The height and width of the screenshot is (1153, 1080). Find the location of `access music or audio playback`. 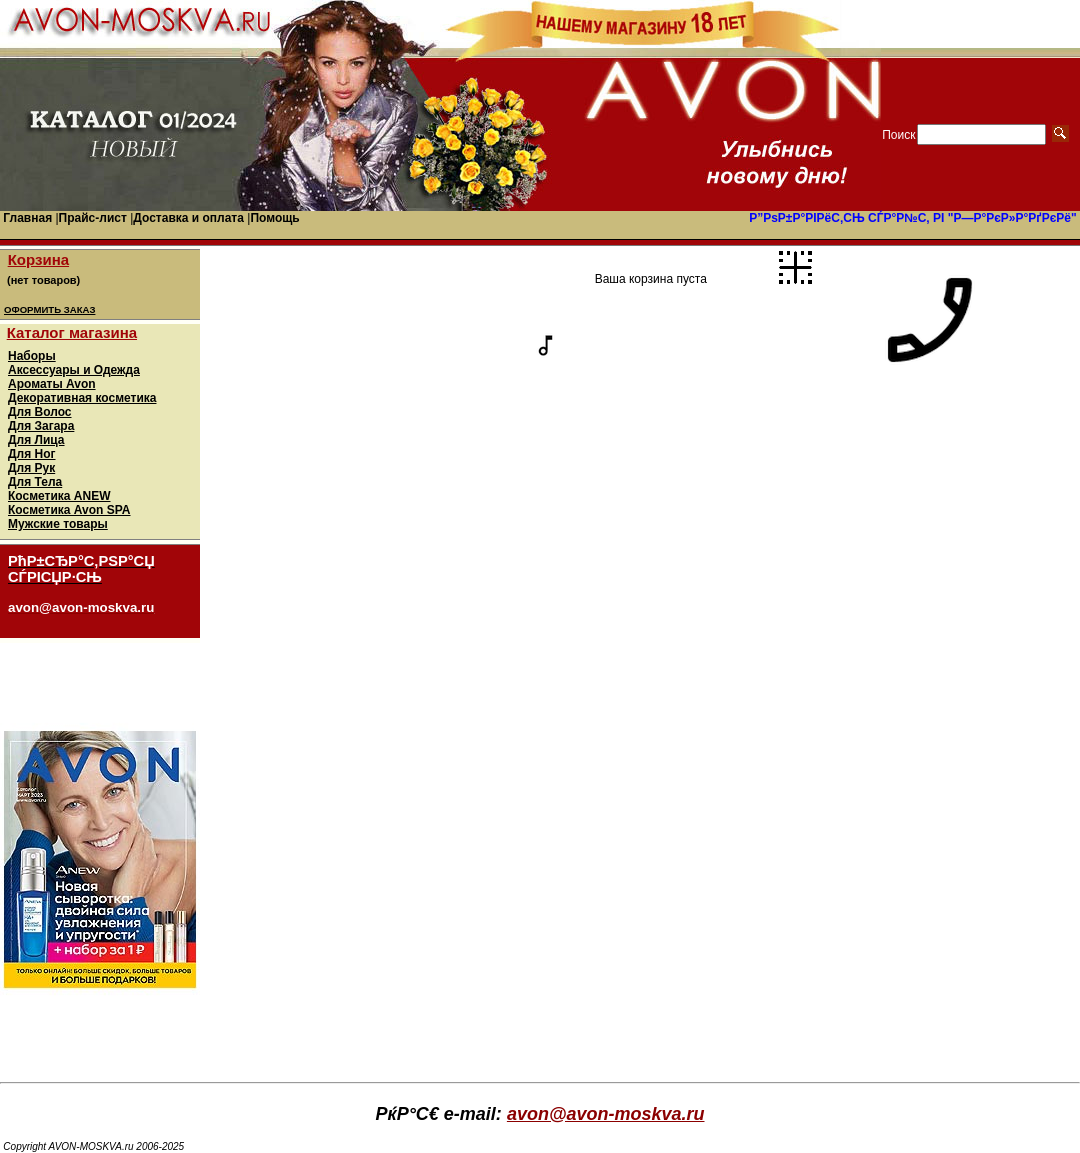

access music or audio playback is located at coordinates (545, 345).